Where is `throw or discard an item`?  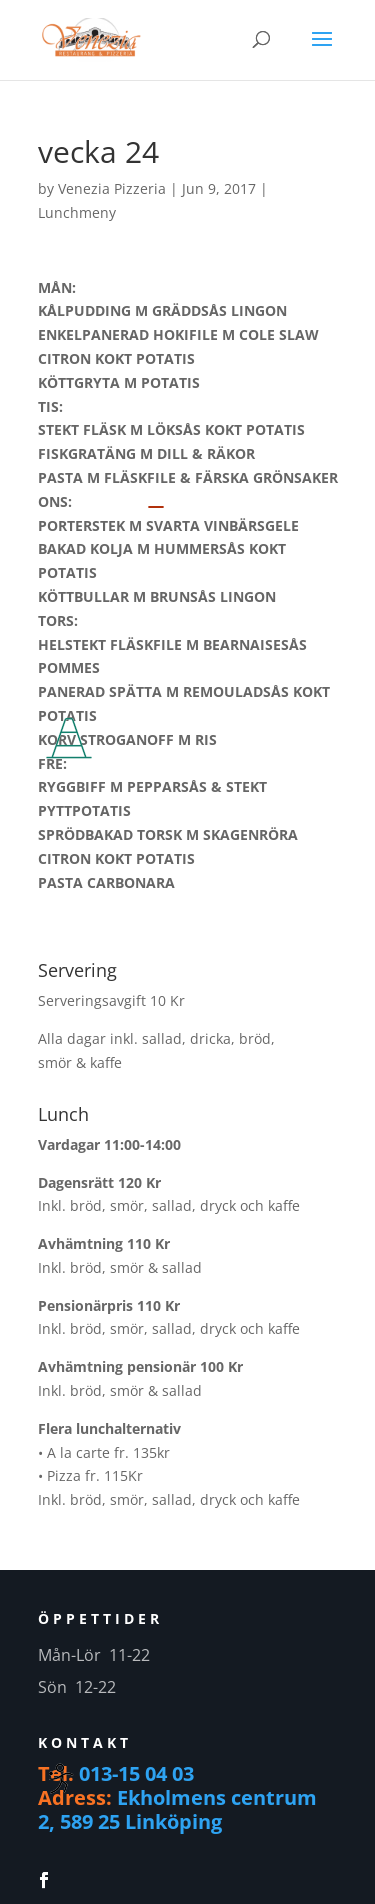
throw or discard an item is located at coordinates (60, 1778).